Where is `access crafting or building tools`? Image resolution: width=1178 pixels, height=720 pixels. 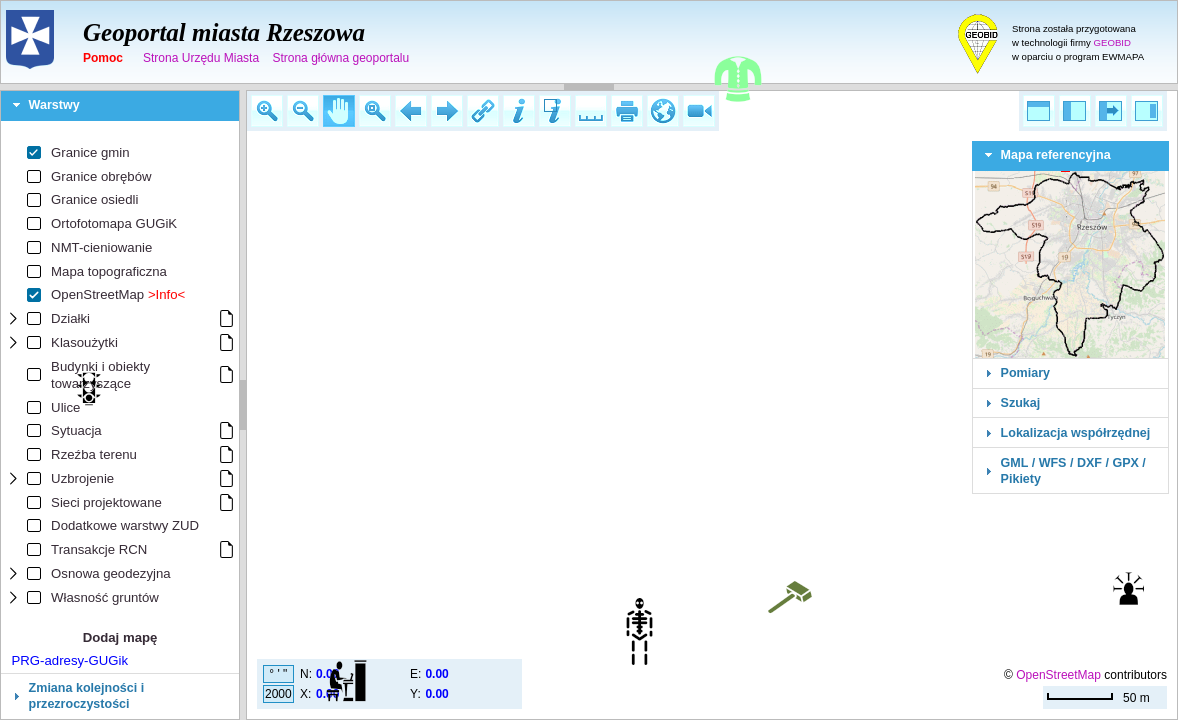 access crafting or building tools is located at coordinates (790, 597).